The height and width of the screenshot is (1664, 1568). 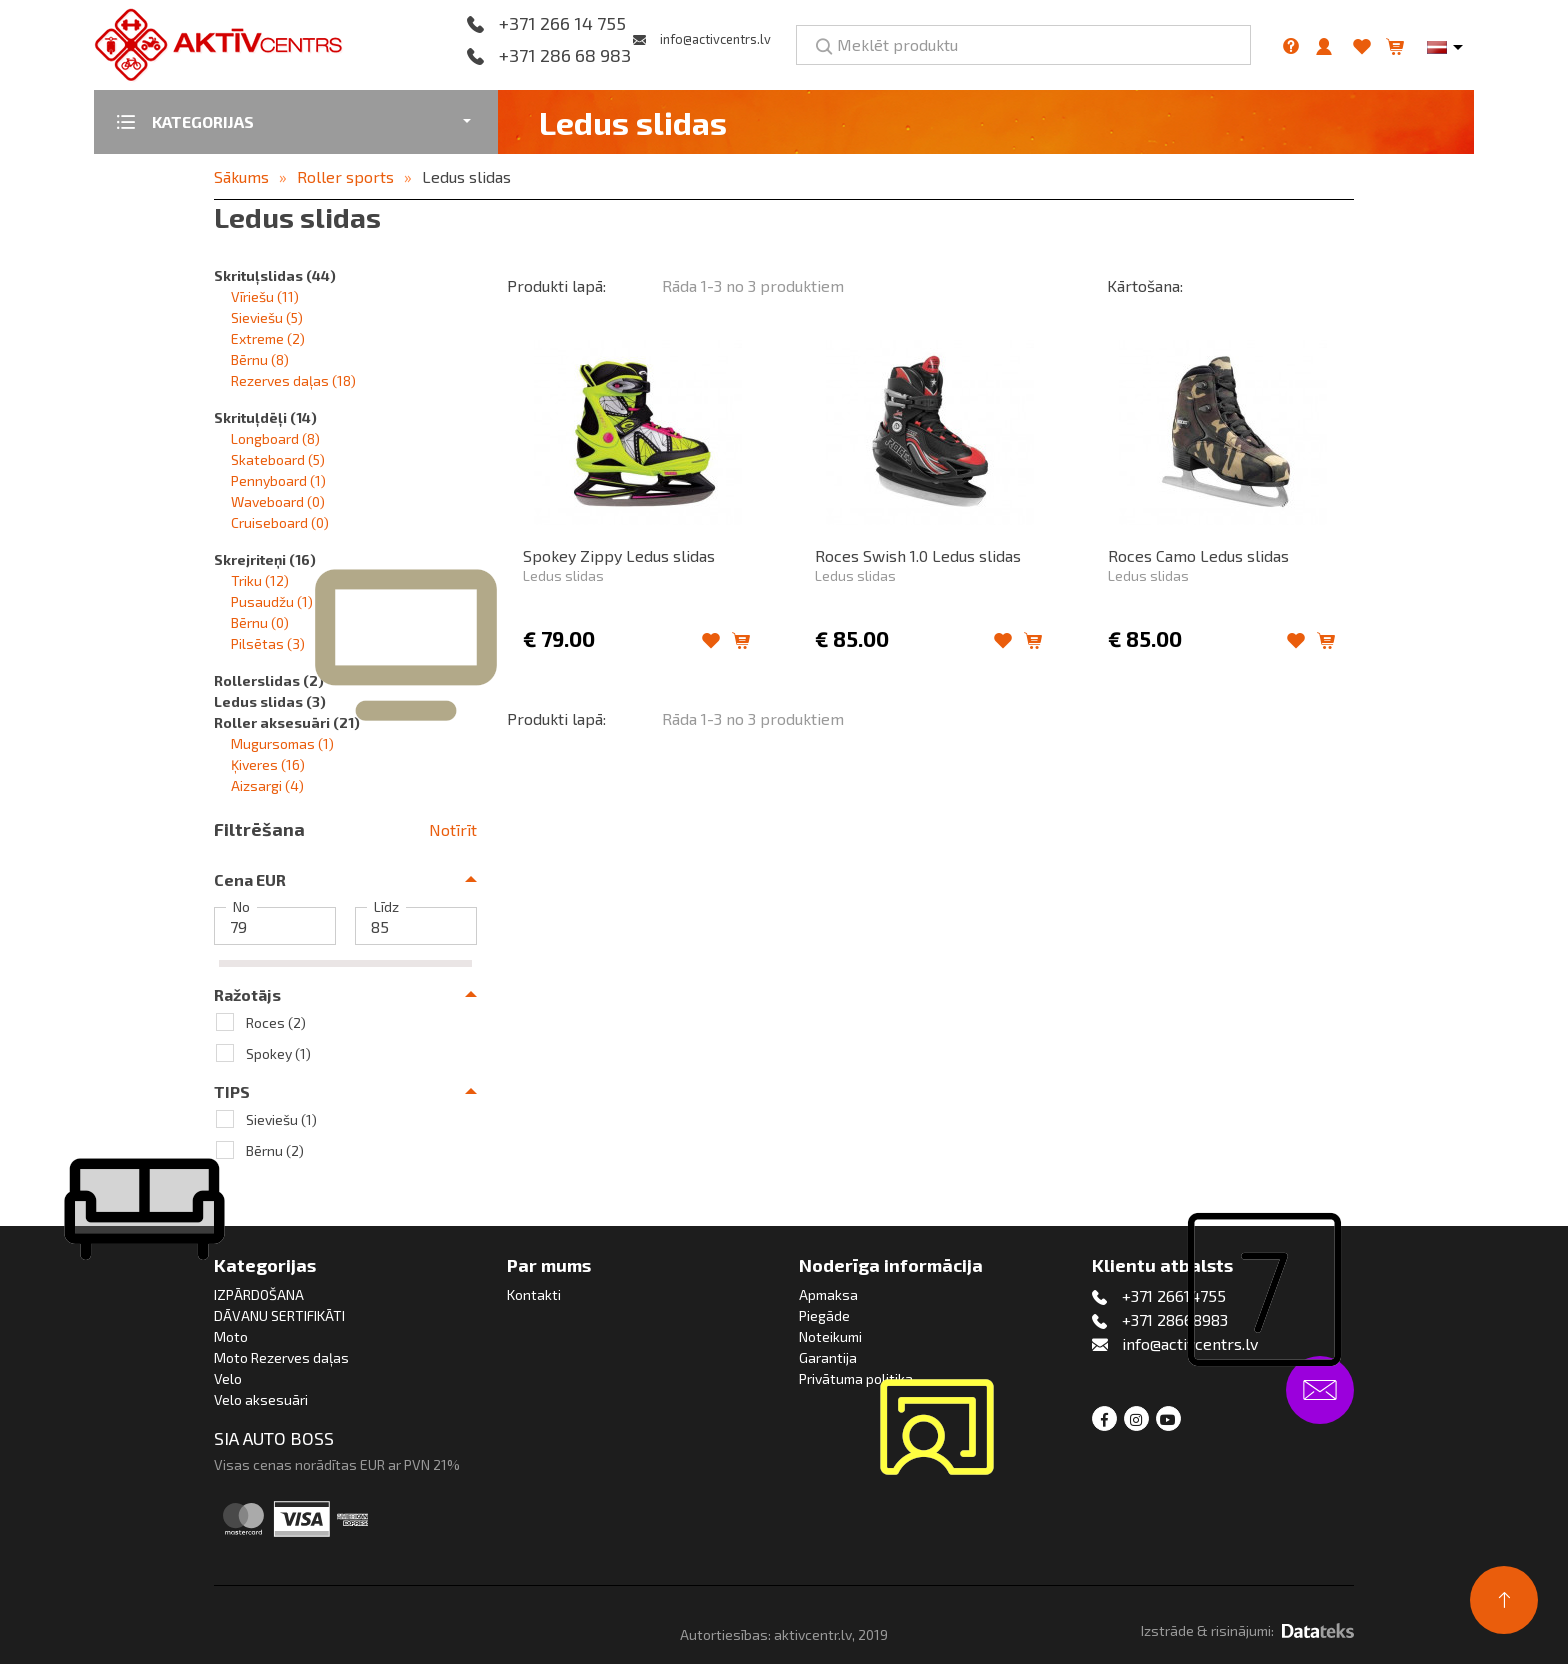 I want to click on select or input the number seven, so click(x=1264, y=1289).